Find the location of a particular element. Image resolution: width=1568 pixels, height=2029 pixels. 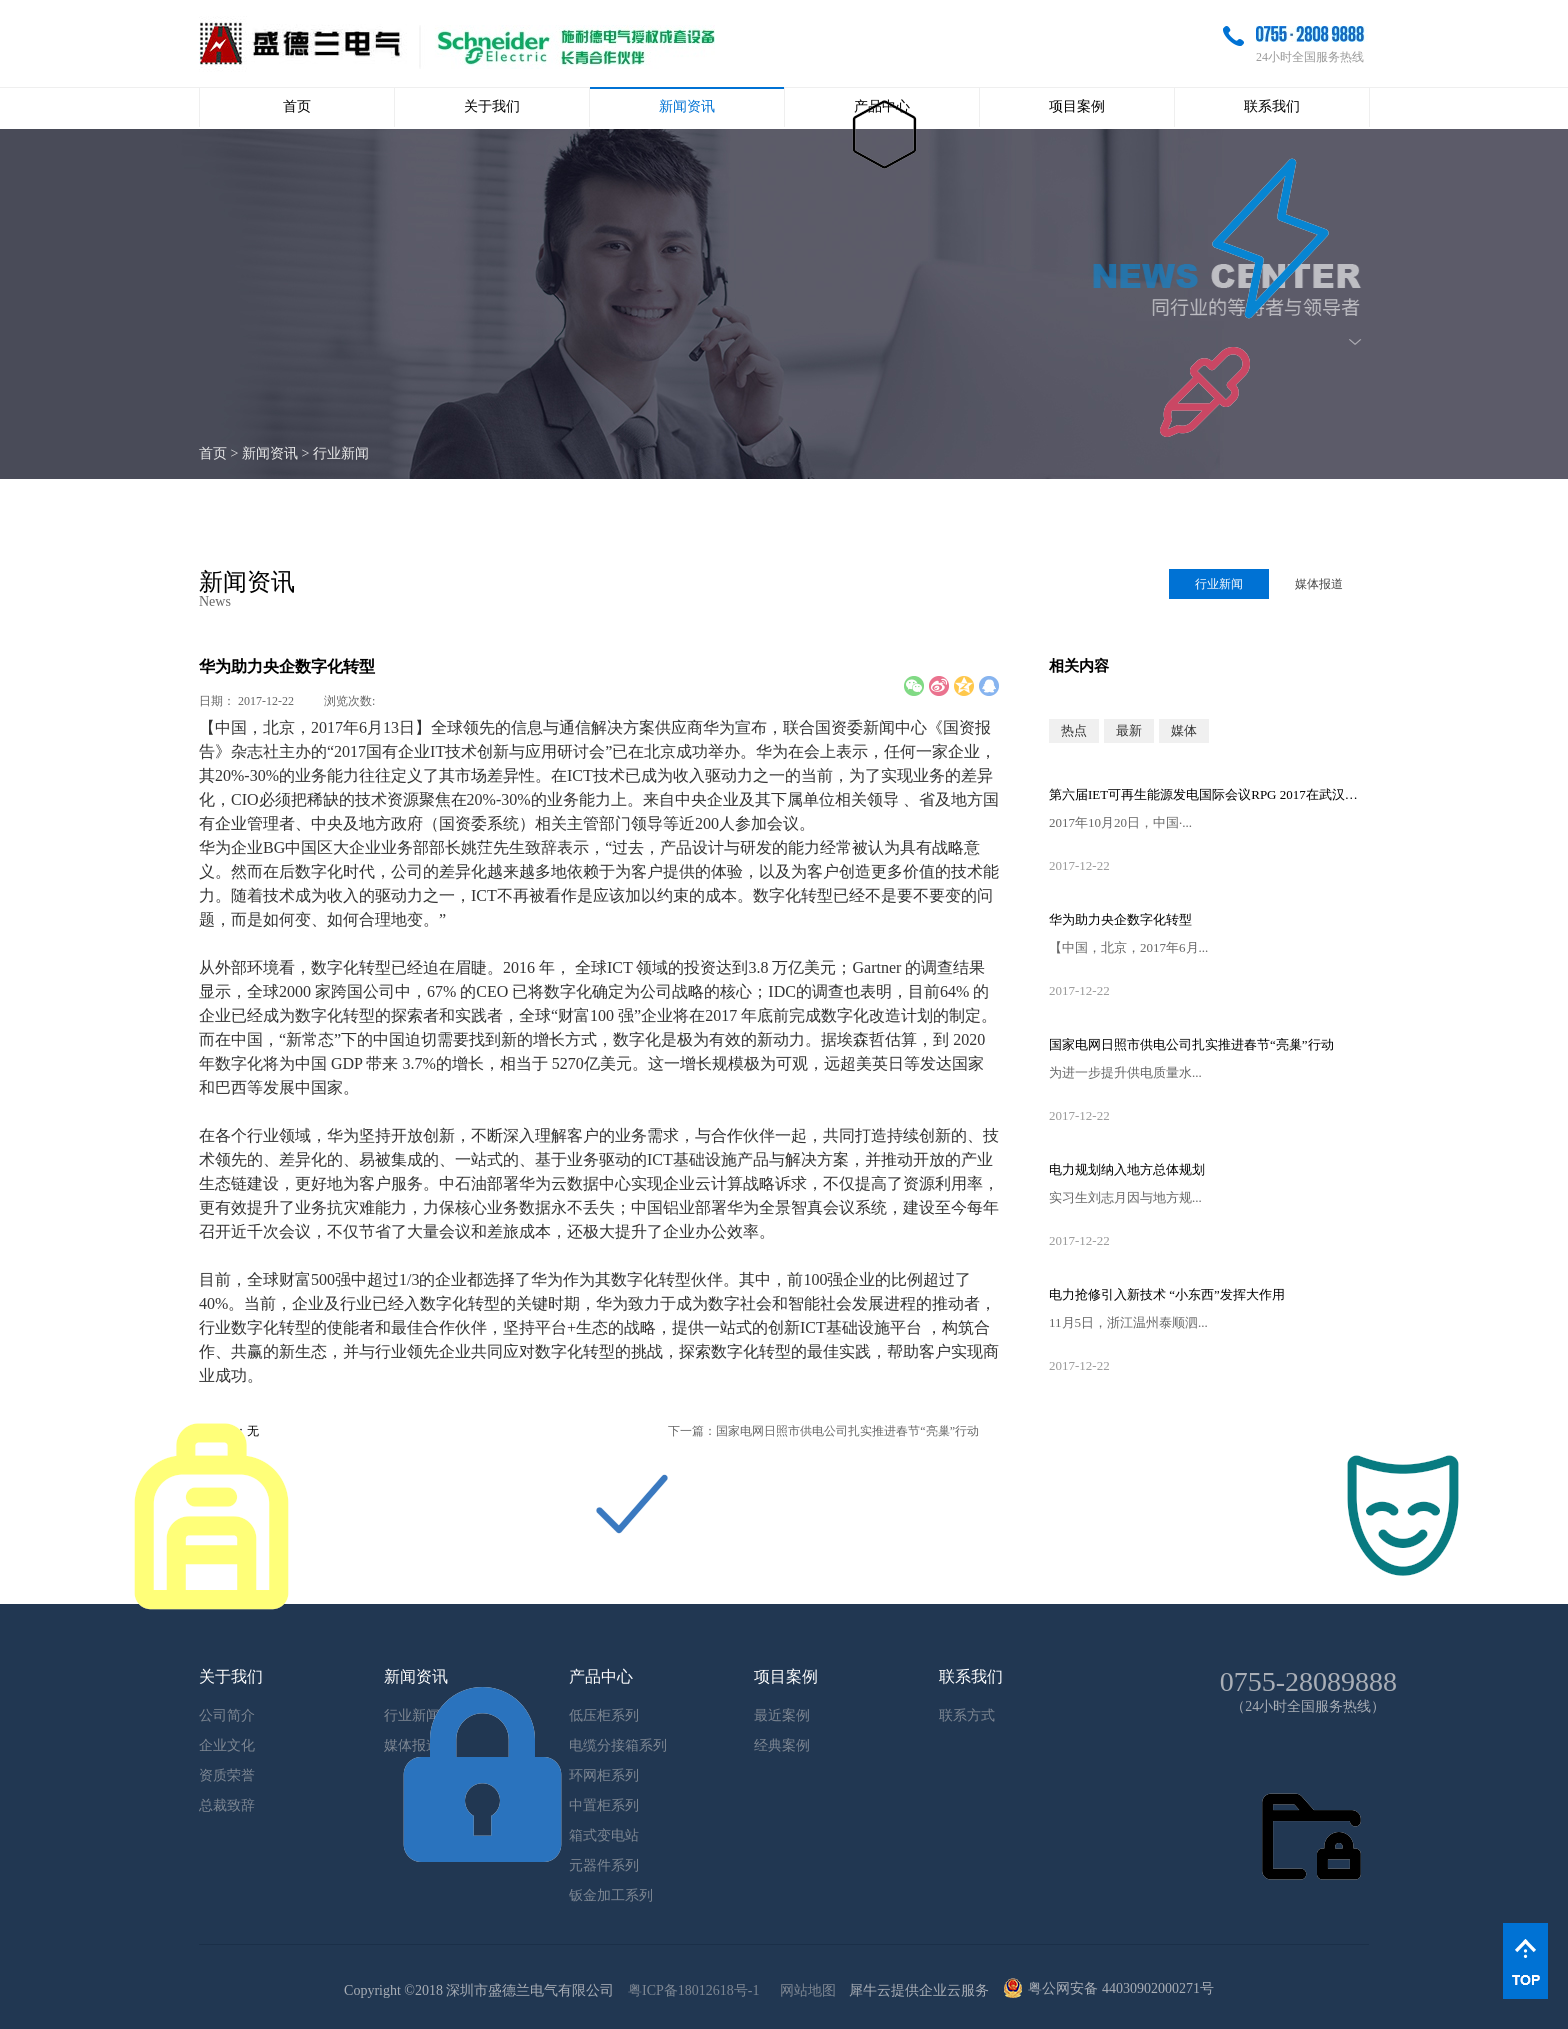

confirm or submit an action is located at coordinates (632, 1504).